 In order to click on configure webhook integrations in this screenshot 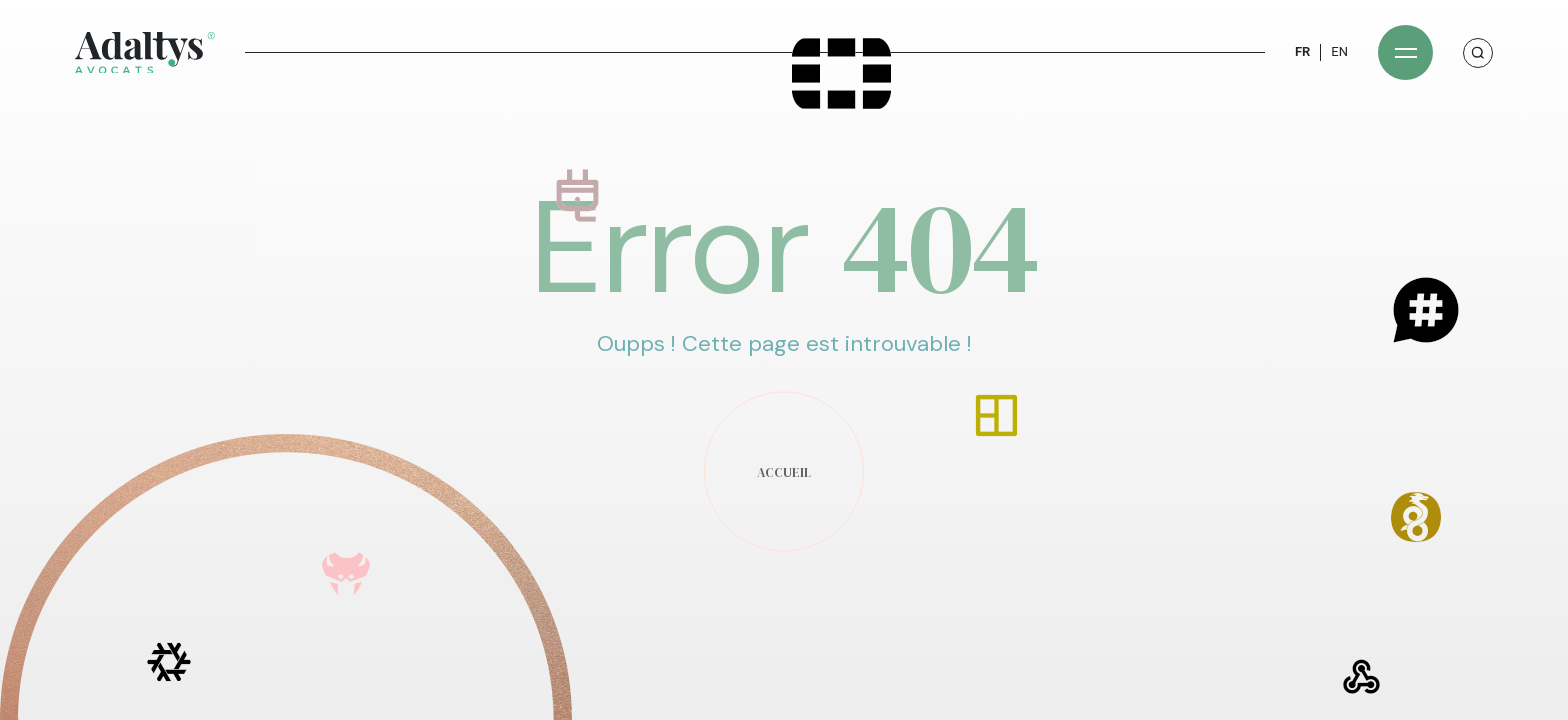, I will do `click(1361, 677)`.